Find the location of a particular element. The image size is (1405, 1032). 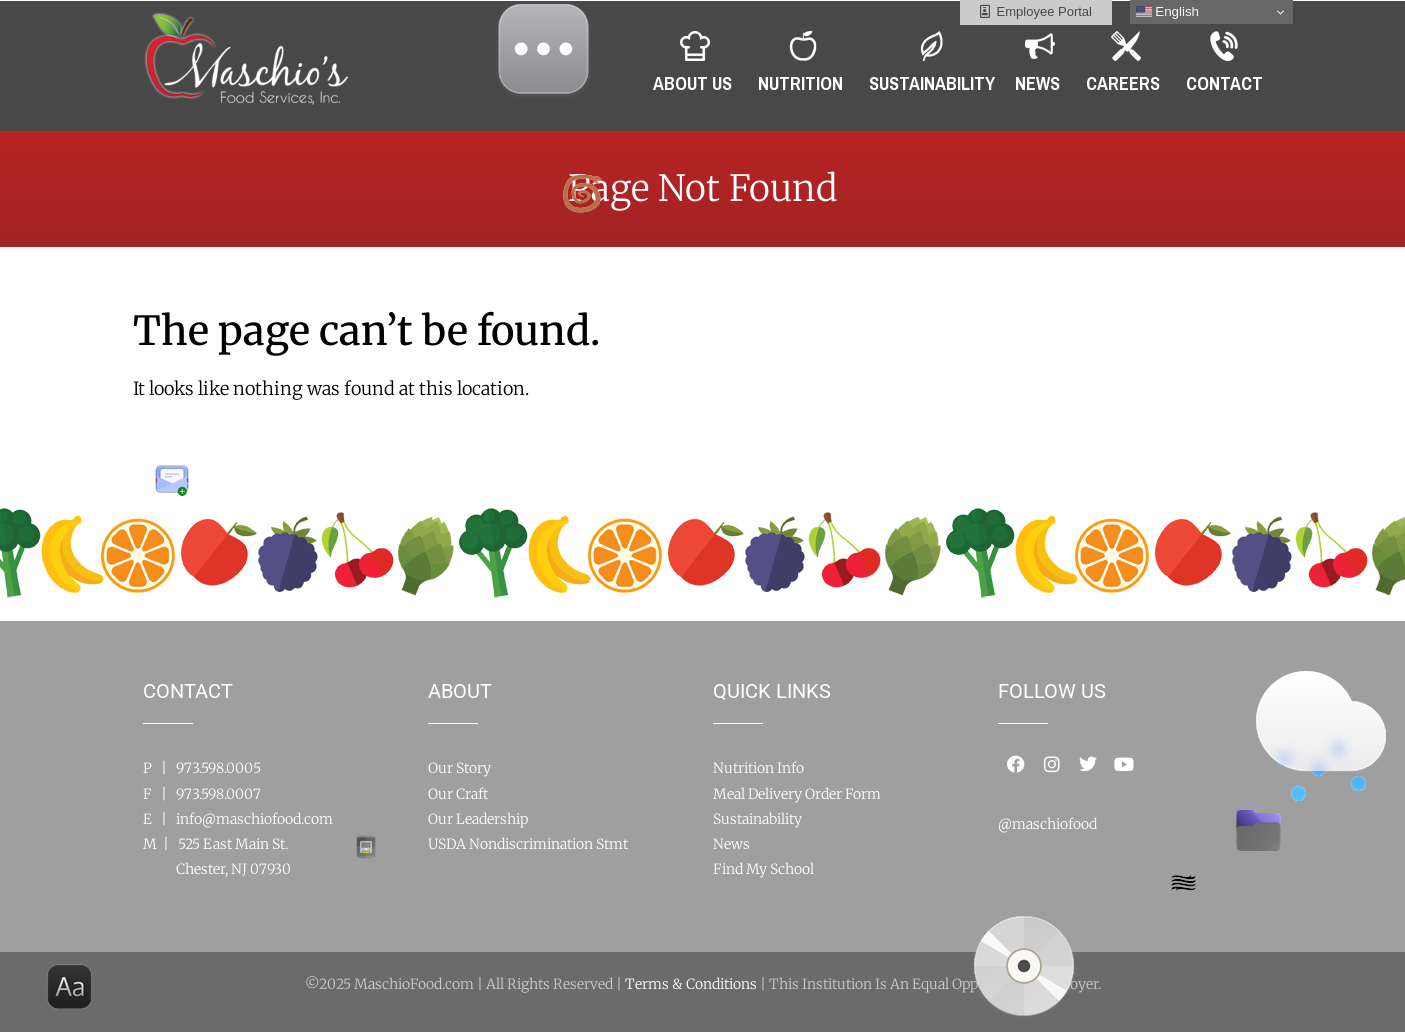

open additional menu options is located at coordinates (543, 50).